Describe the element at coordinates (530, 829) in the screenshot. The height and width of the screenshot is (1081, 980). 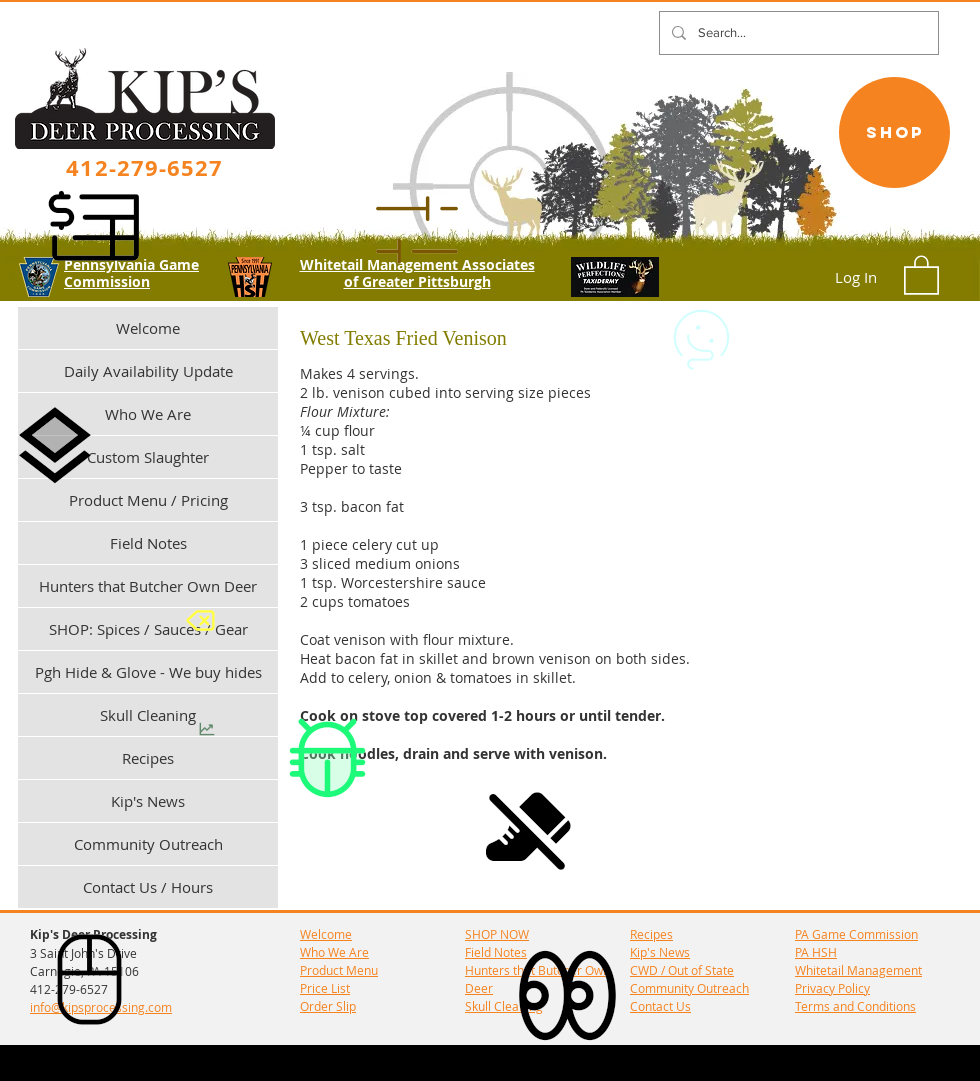
I see `indicates area where stepping is prohibited` at that location.